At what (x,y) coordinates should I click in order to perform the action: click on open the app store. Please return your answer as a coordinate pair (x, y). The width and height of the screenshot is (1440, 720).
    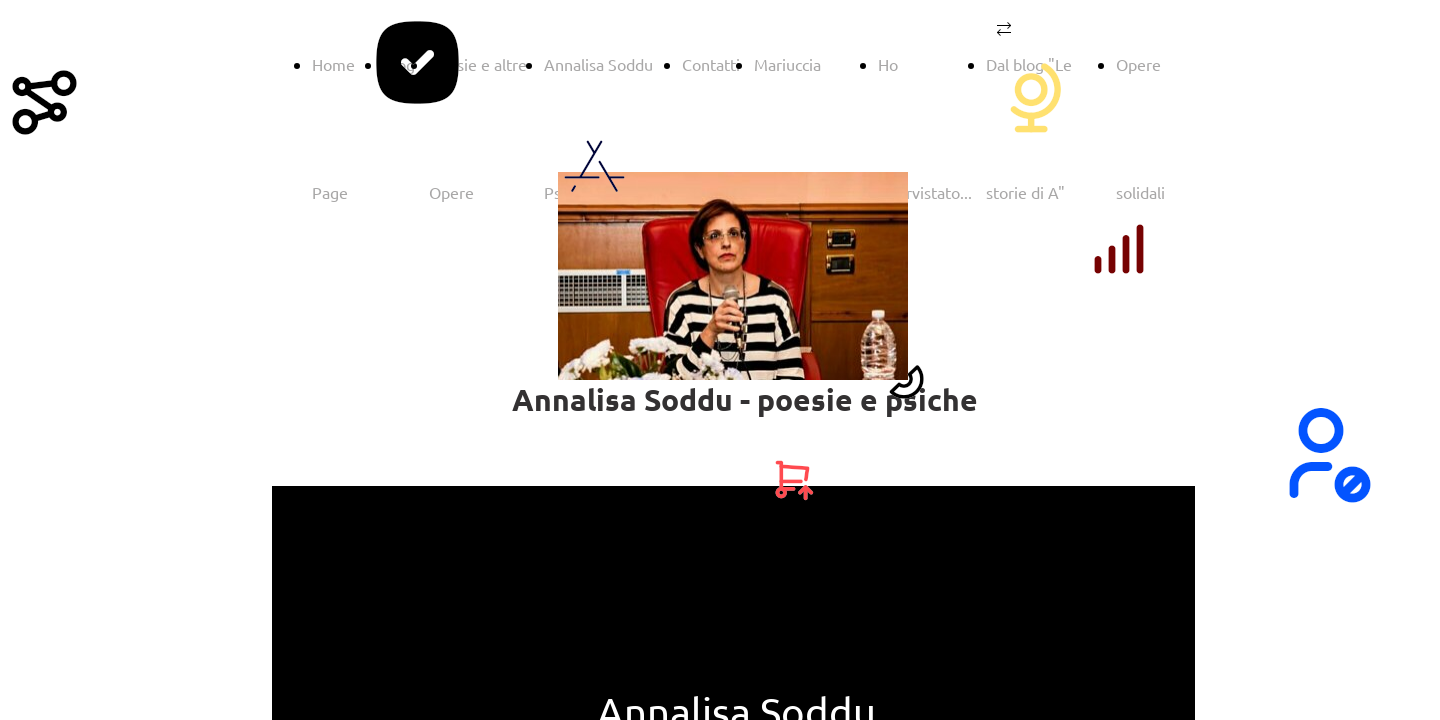
    Looking at the image, I should click on (594, 168).